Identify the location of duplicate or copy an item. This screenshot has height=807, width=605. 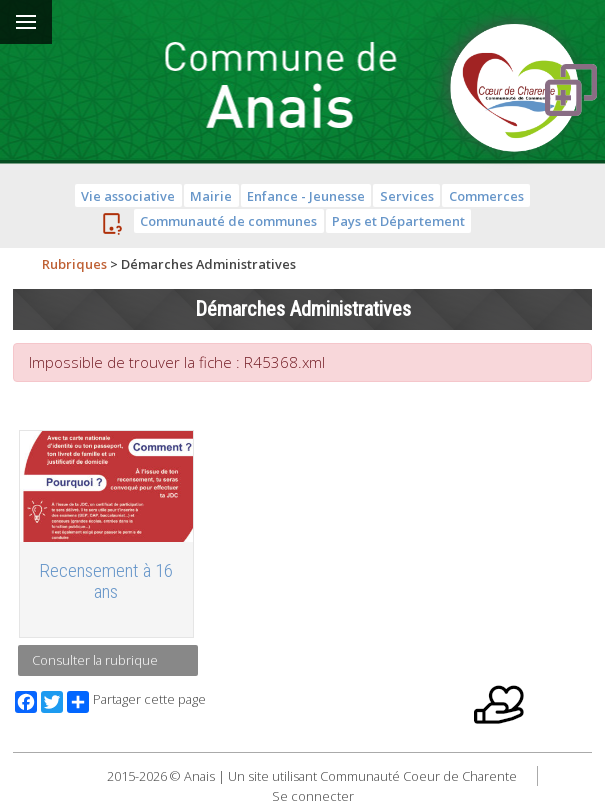
(571, 90).